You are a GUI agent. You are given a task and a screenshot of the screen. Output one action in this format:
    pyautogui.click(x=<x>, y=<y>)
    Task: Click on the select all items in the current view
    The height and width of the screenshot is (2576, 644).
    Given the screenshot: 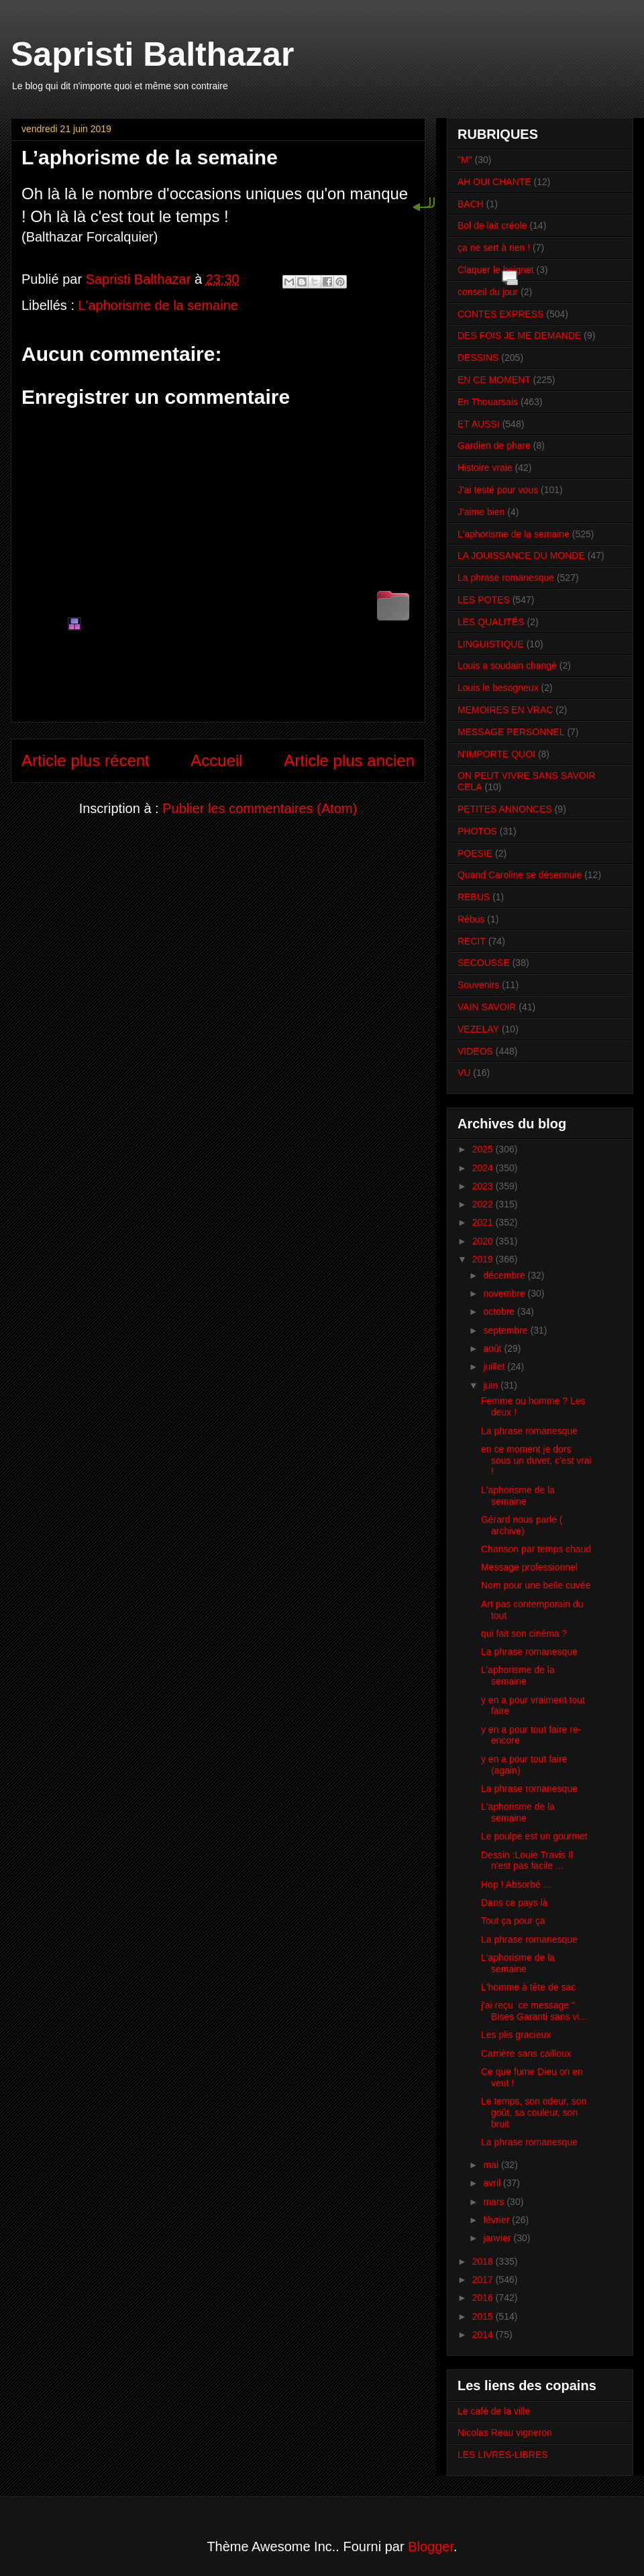 What is the action you would take?
    pyautogui.click(x=74, y=624)
    